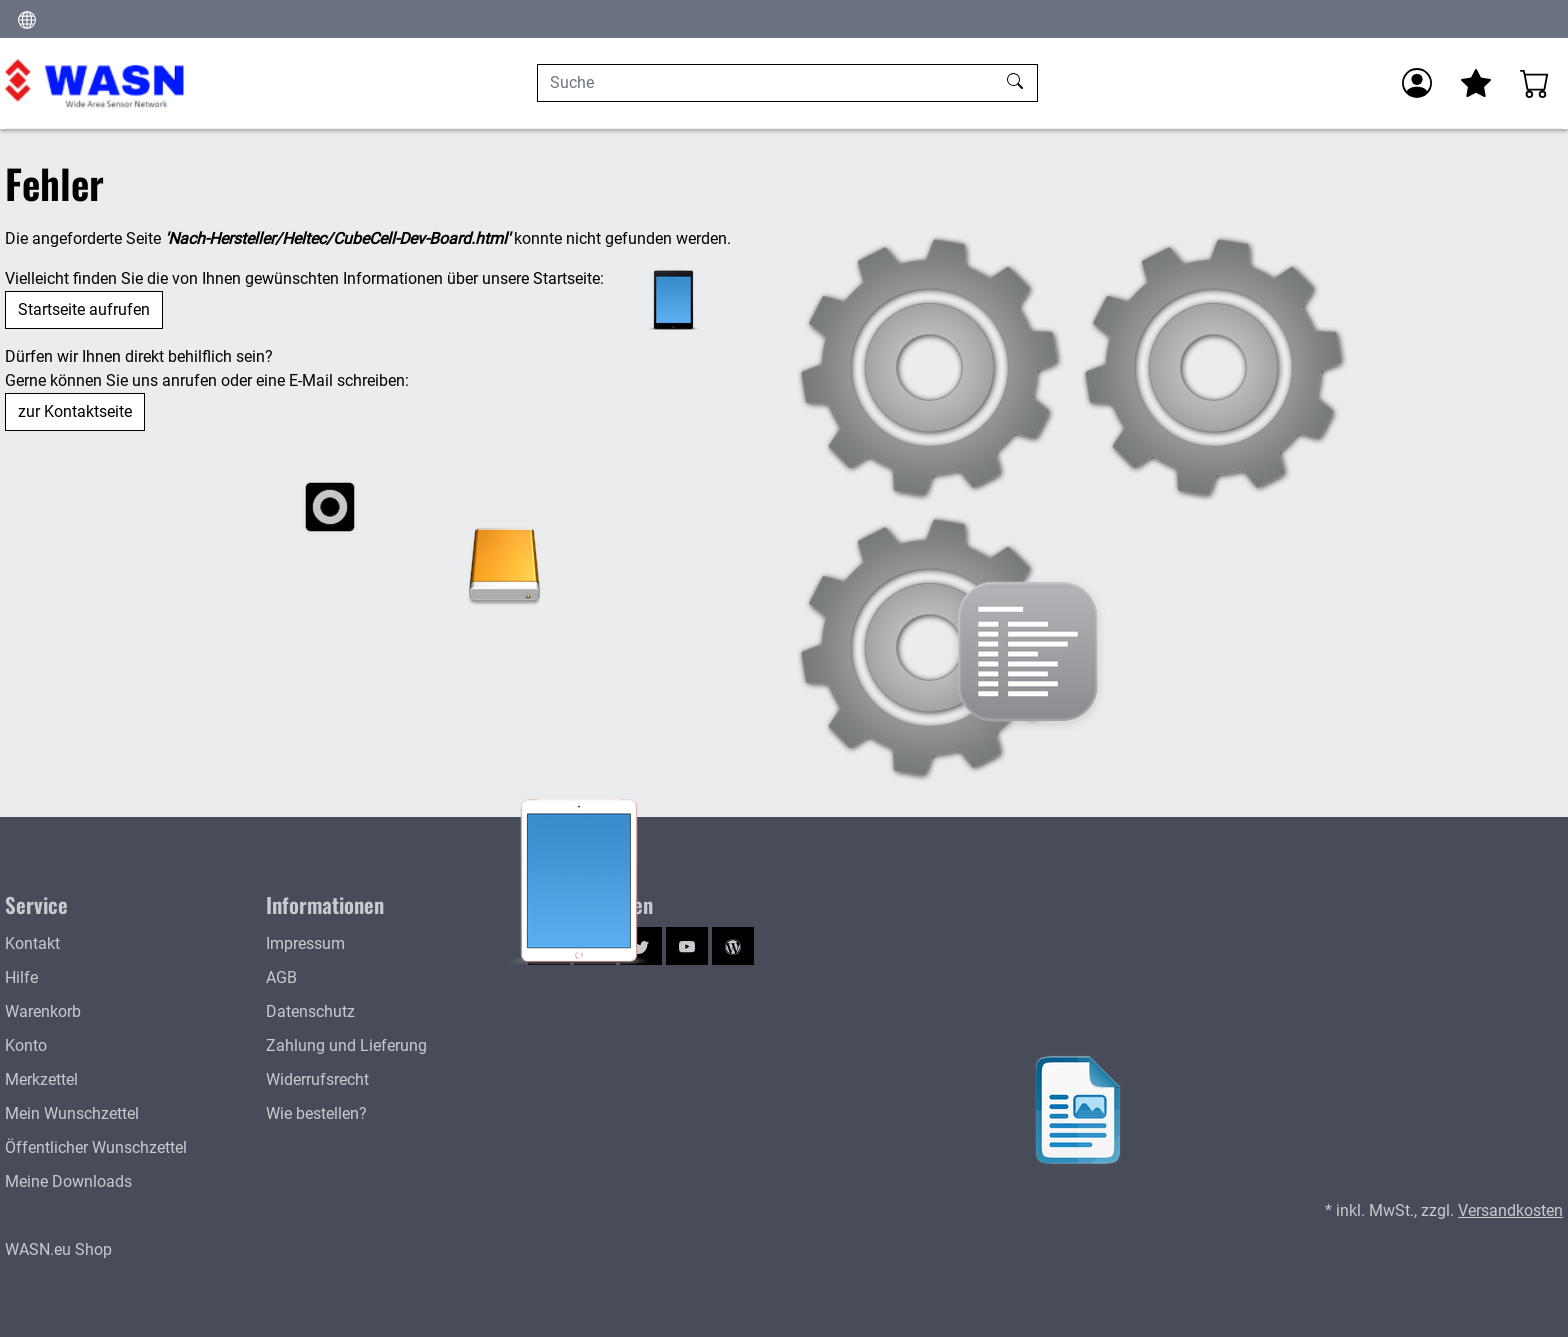 The width and height of the screenshot is (1568, 1337). Describe the element at coordinates (1078, 1110) in the screenshot. I see `open an opendocument text template file` at that location.